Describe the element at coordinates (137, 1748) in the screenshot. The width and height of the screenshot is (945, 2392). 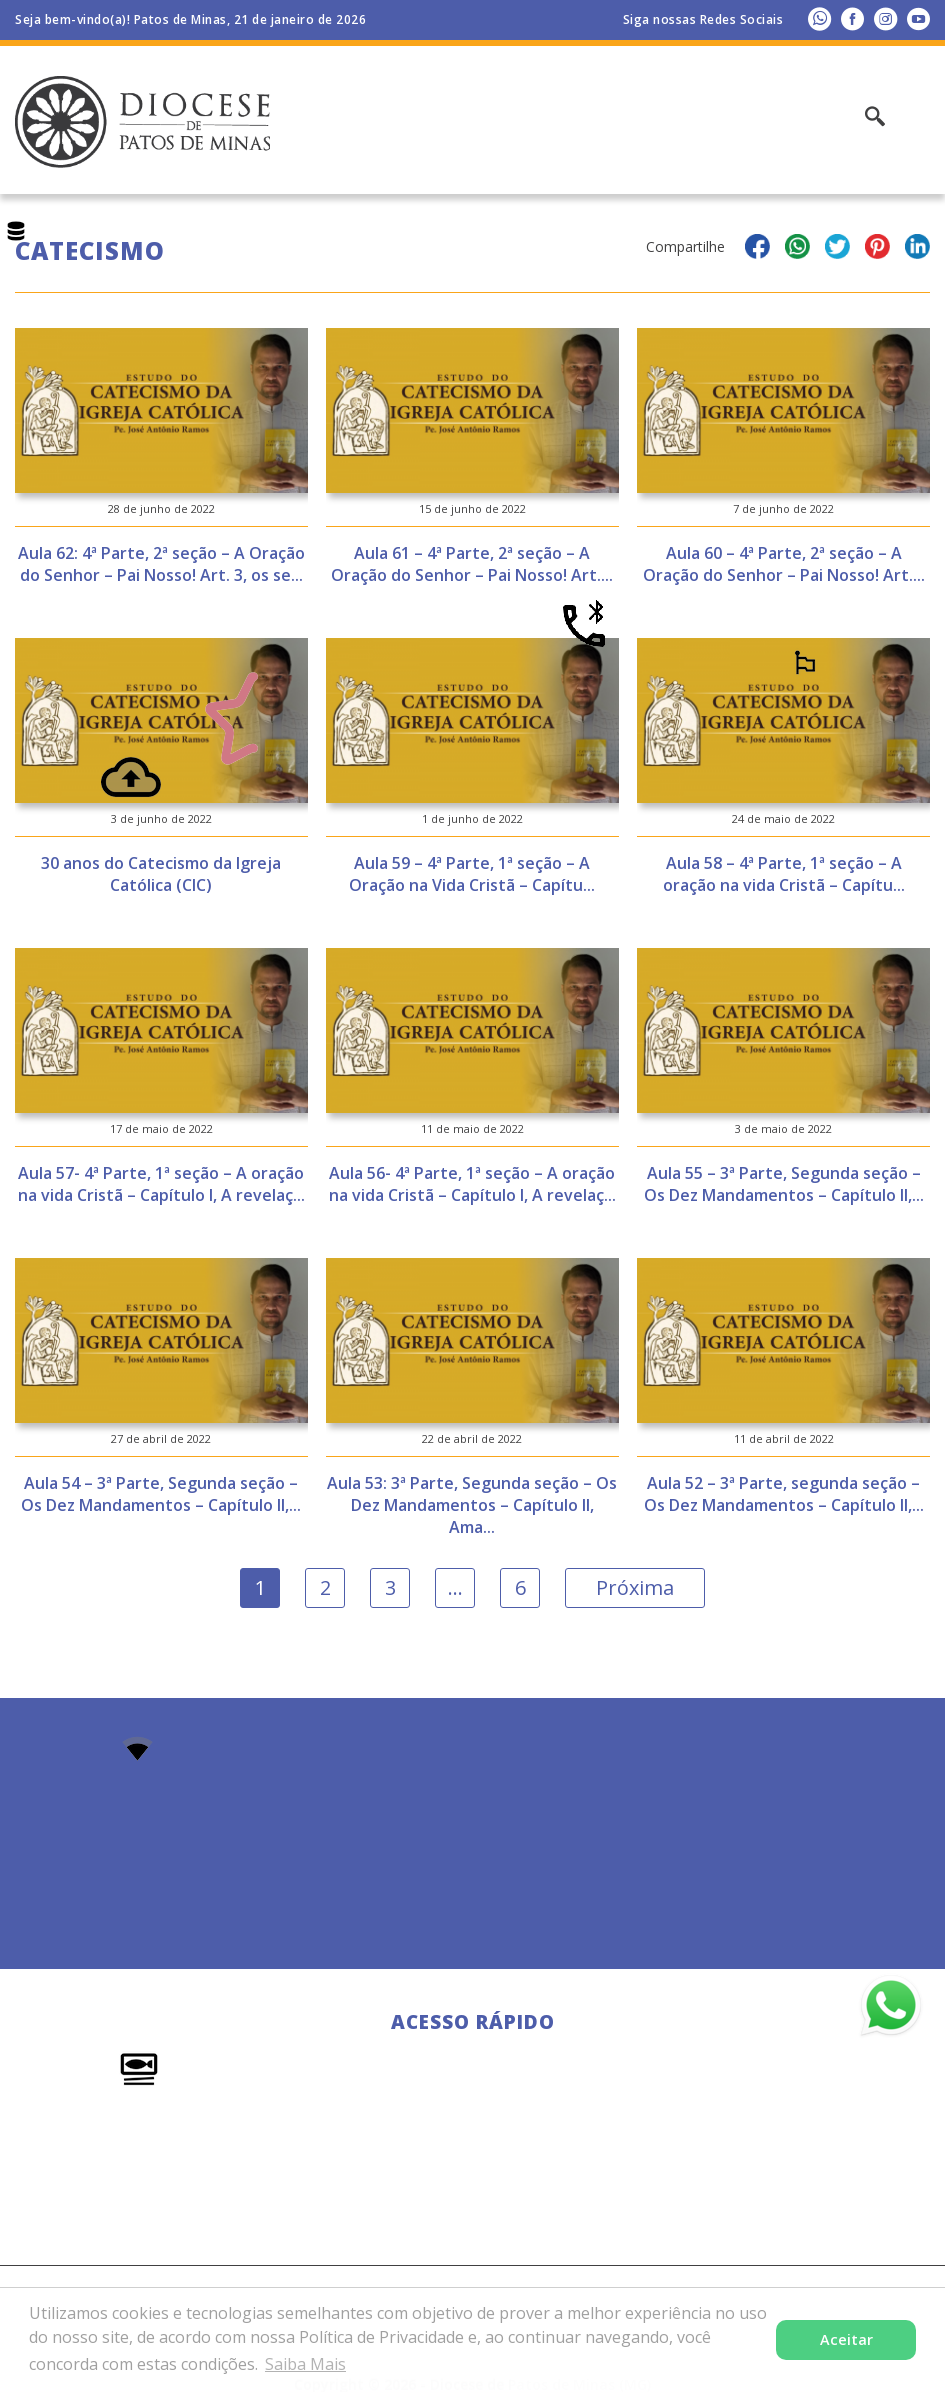
I see `indicates moderate wifi signal strength` at that location.